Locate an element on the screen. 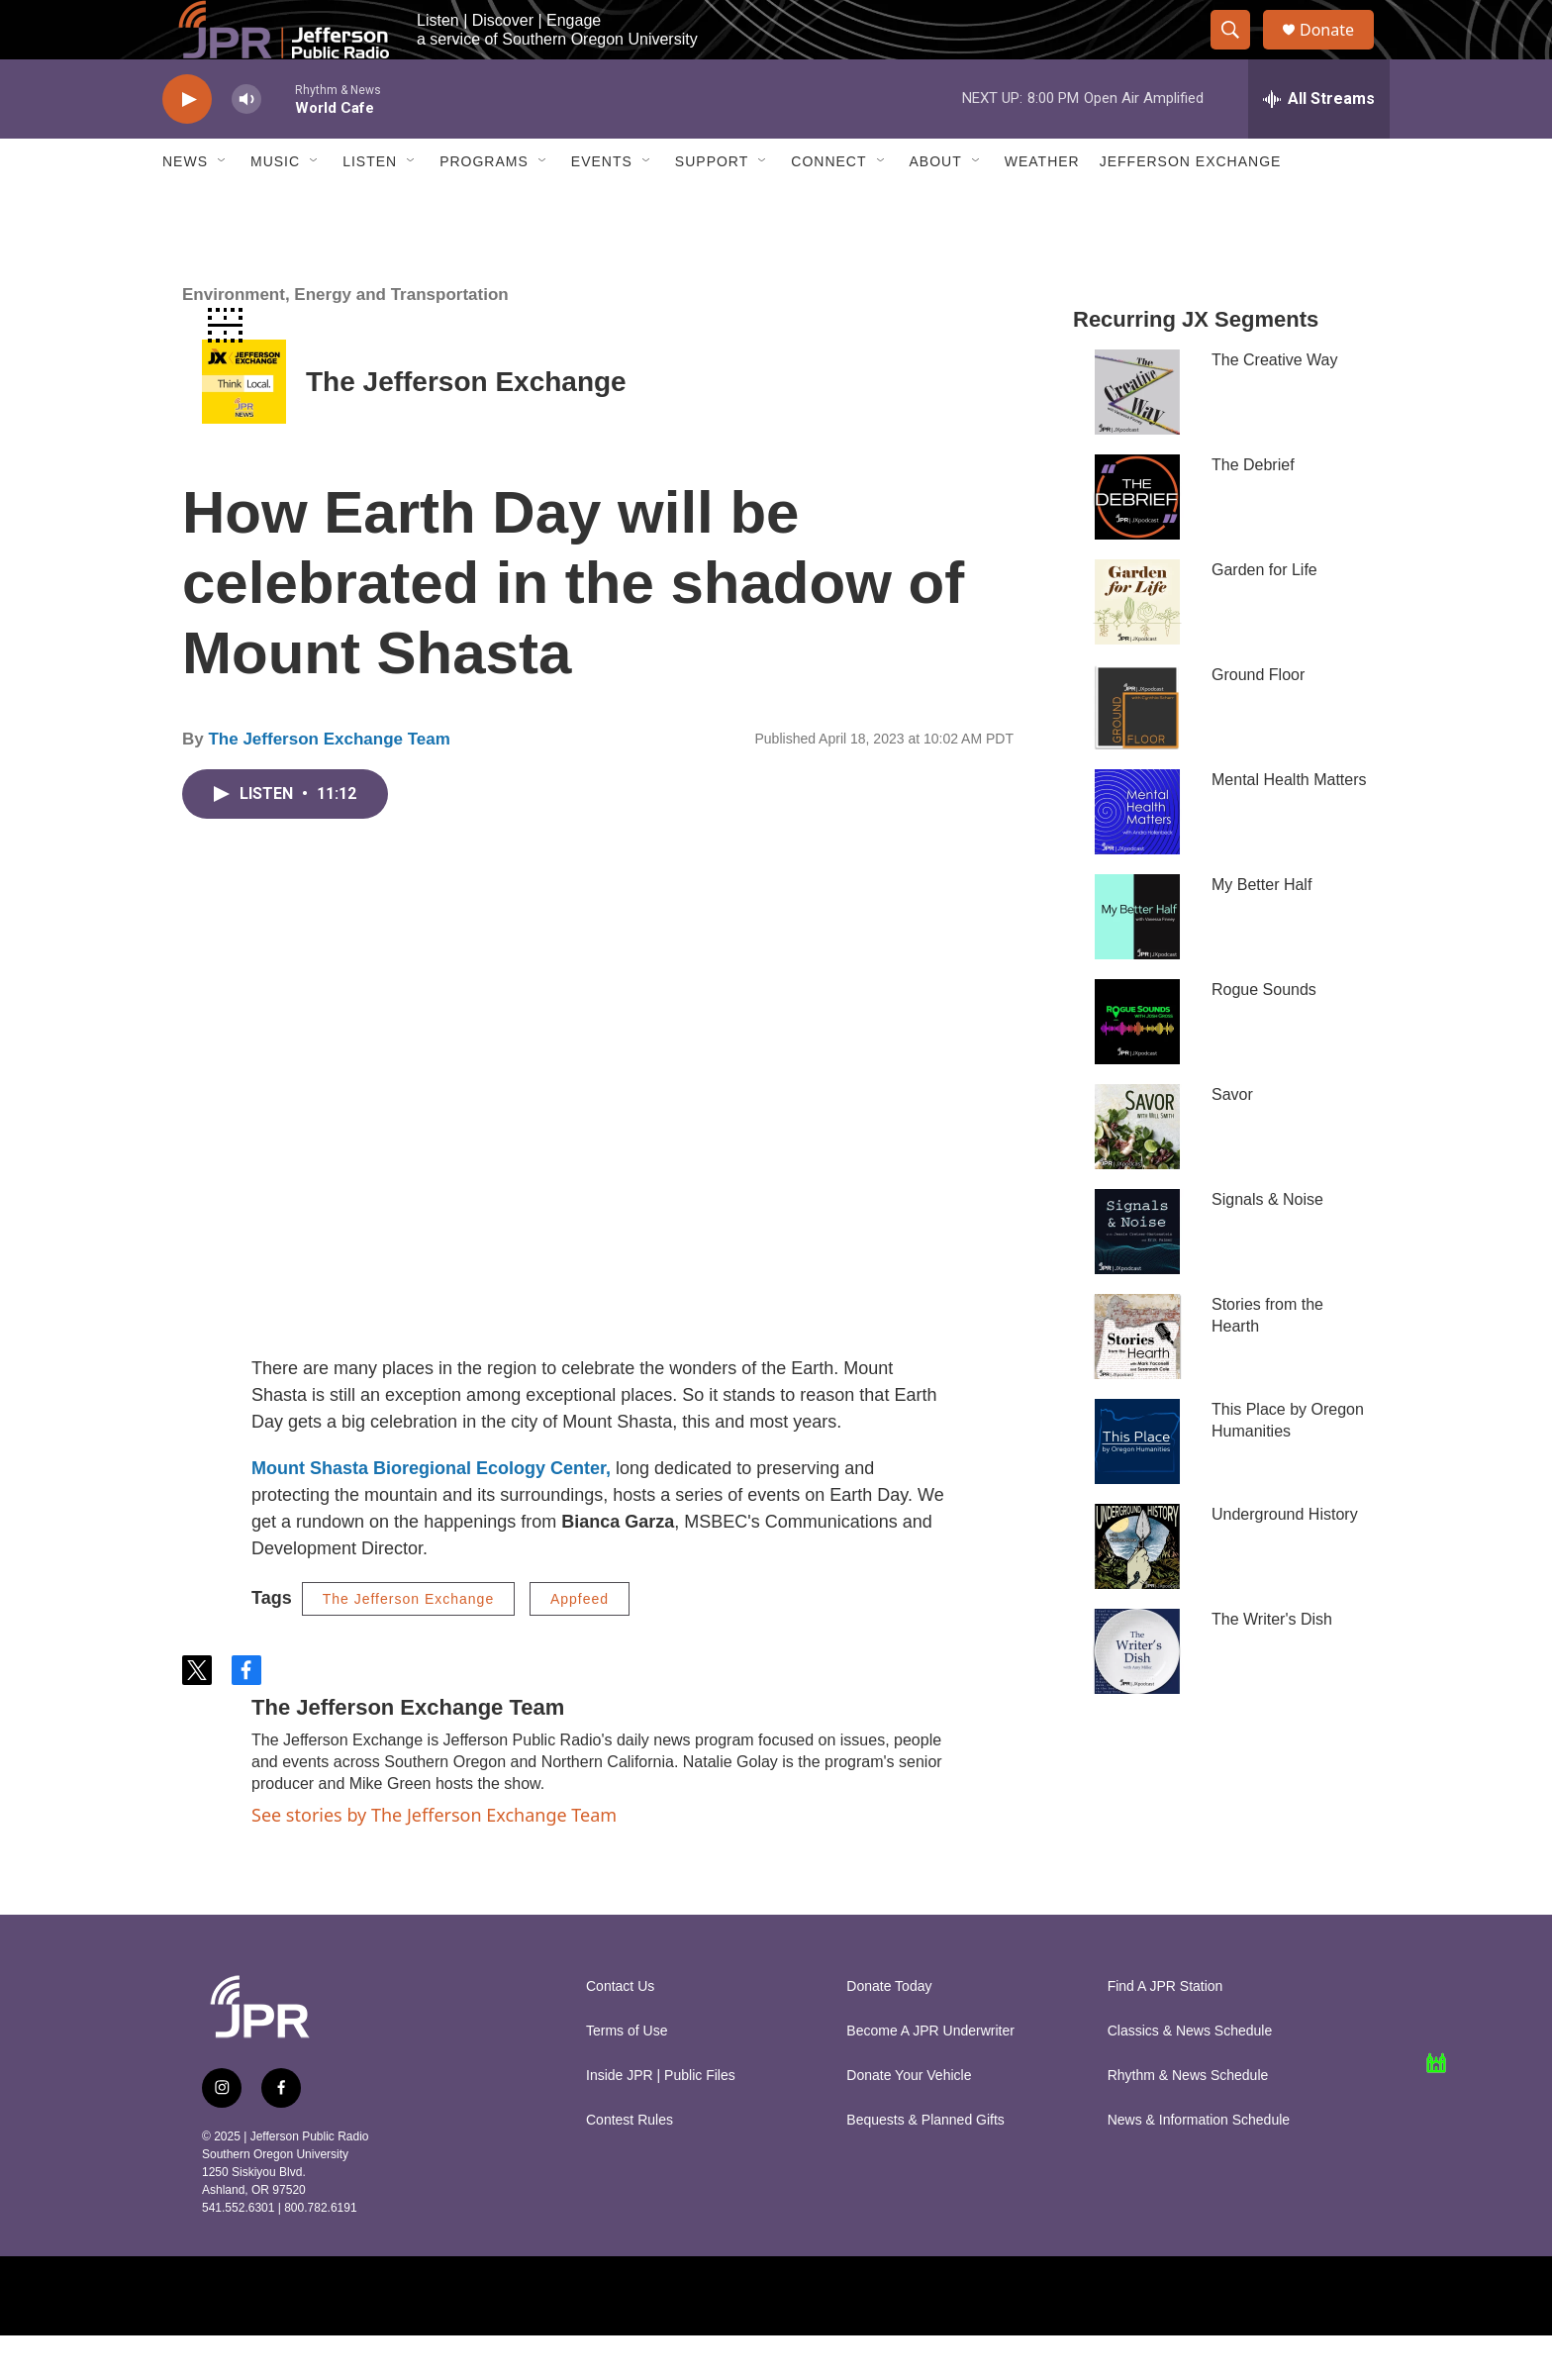 Image resolution: width=1552 pixels, height=2380 pixels. apply horizontal border to selected cells is located at coordinates (225, 325).